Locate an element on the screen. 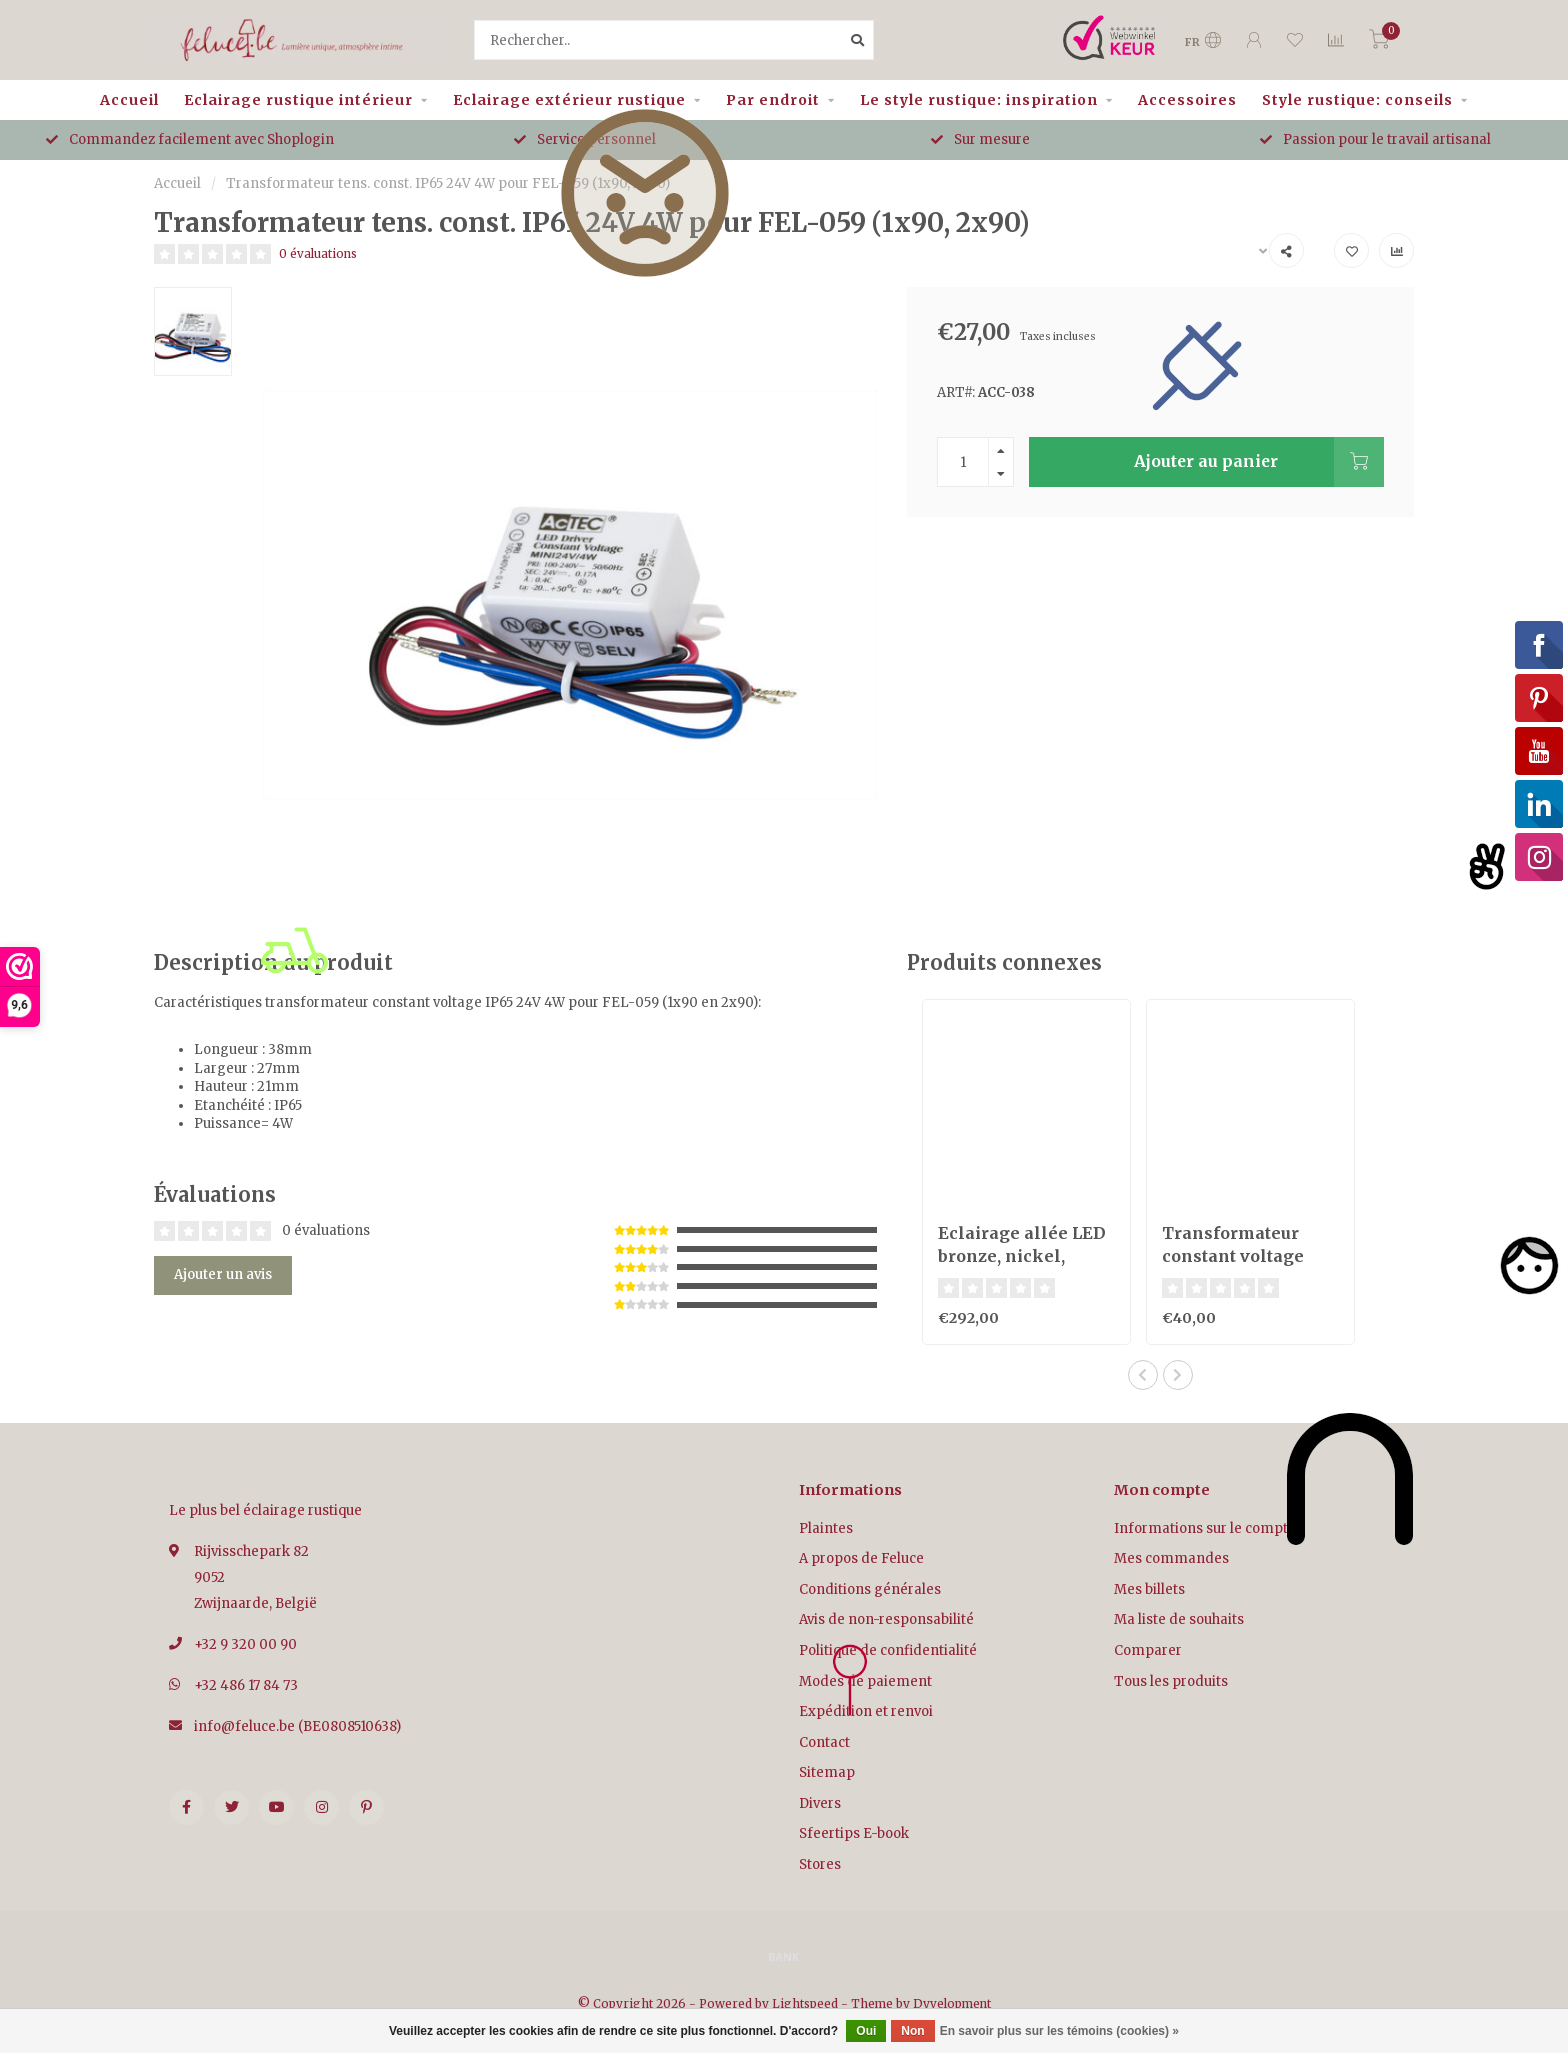  mark a location on a map is located at coordinates (850, 1680).